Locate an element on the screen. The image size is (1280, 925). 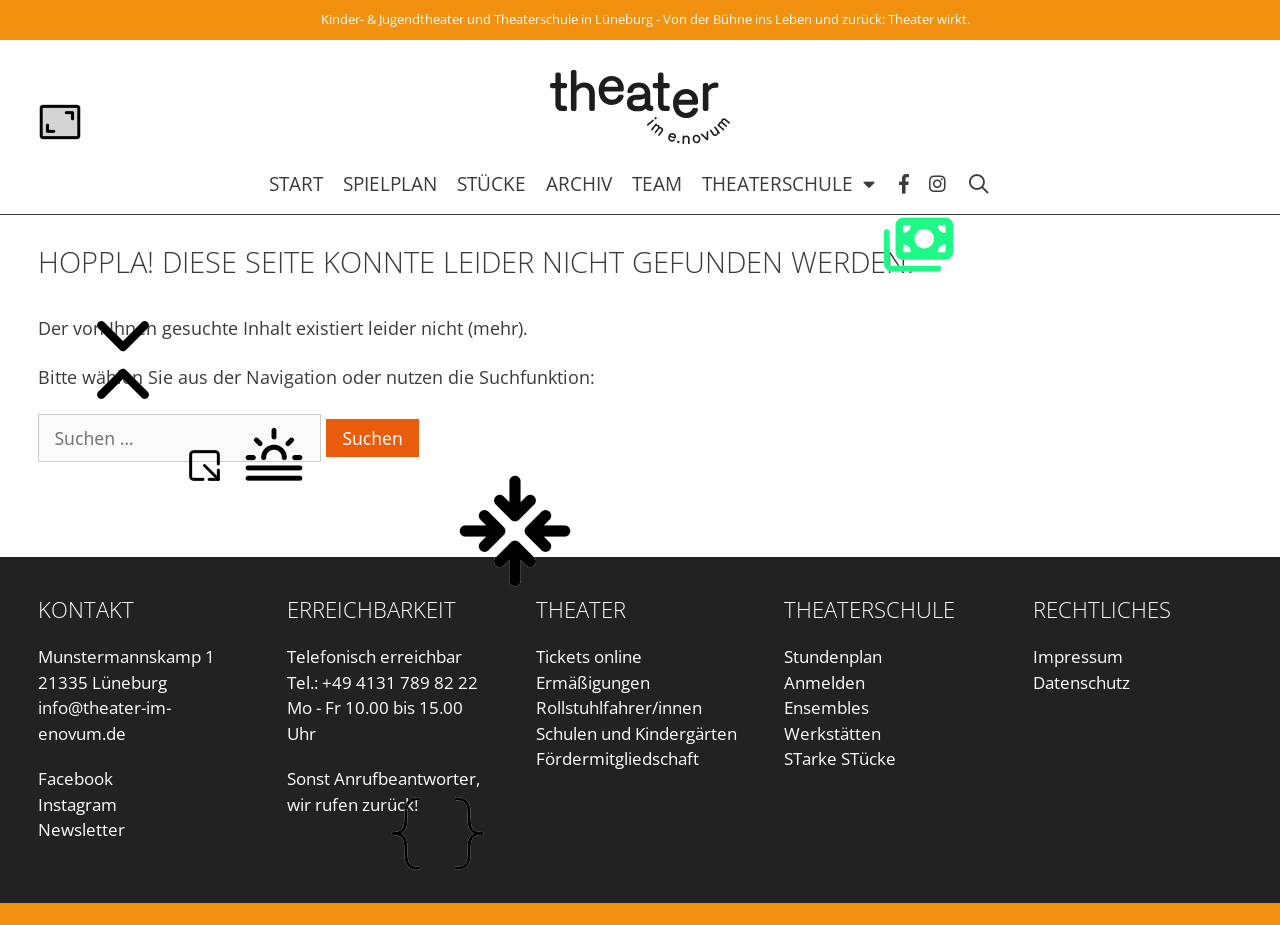
enter fullscreen mode is located at coordinates (60, 122).